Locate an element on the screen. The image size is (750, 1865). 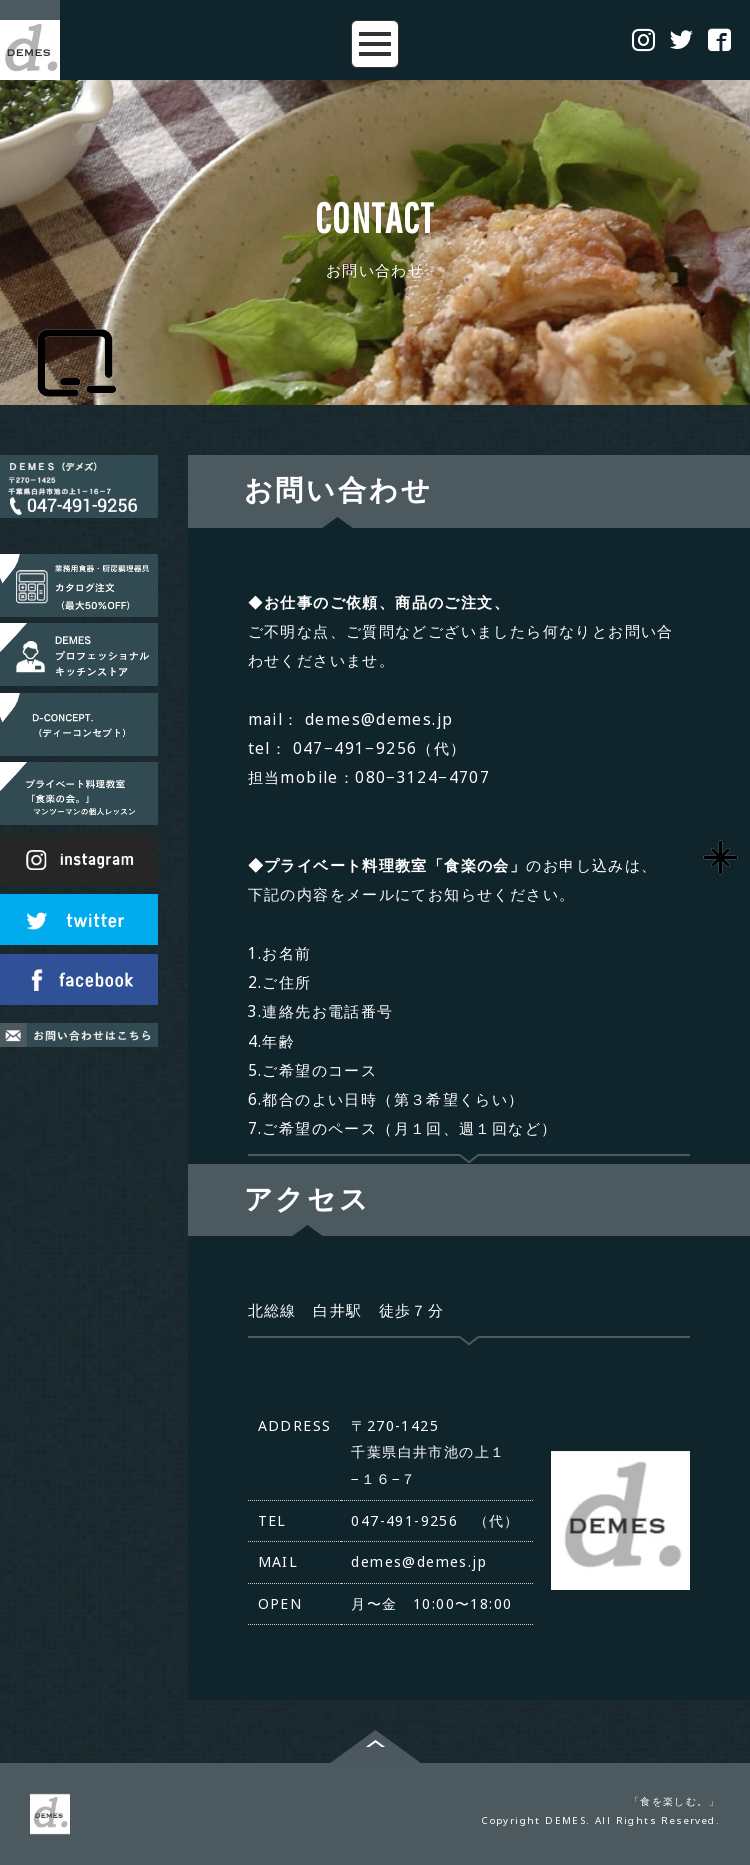
set or view your north star goal is located at coordinates (720, 857).